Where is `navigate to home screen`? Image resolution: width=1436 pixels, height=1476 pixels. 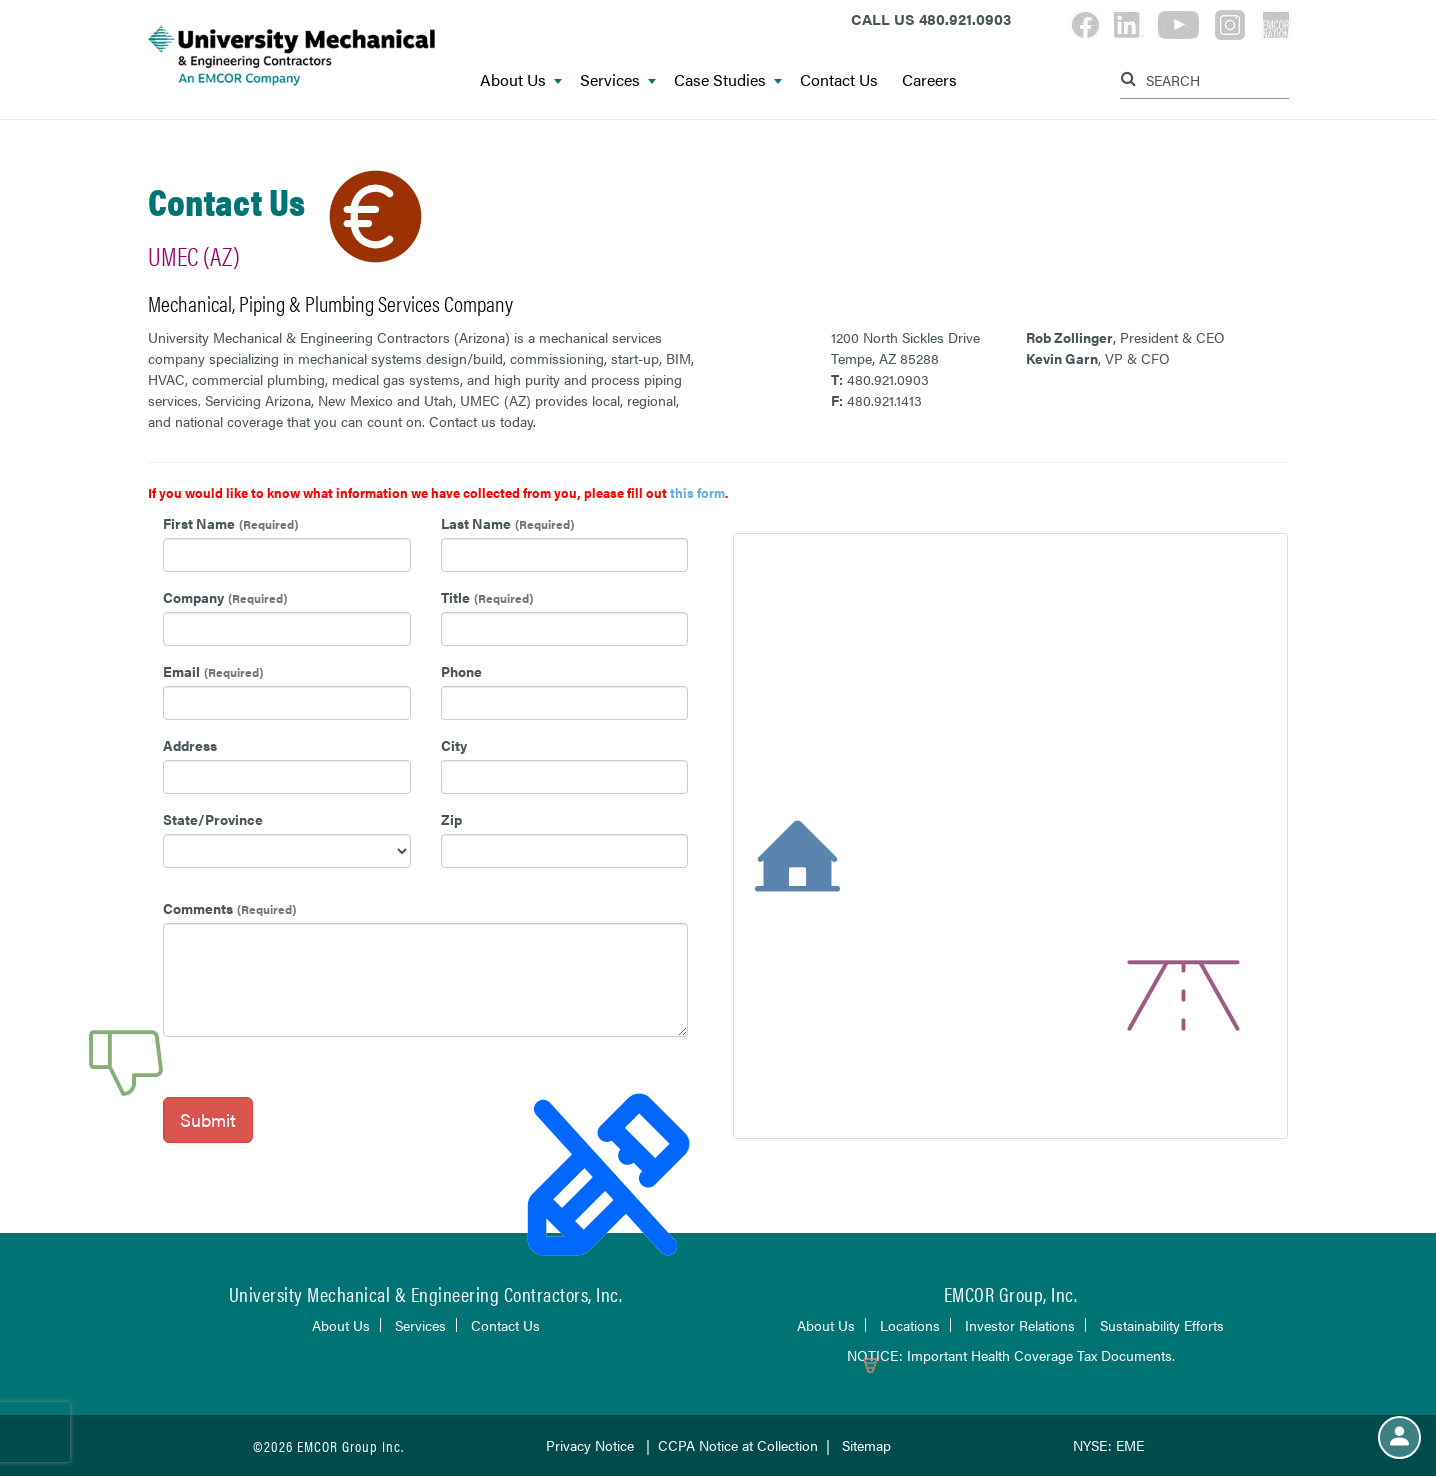
navigate to home screen is located at coordinates (797, 857).